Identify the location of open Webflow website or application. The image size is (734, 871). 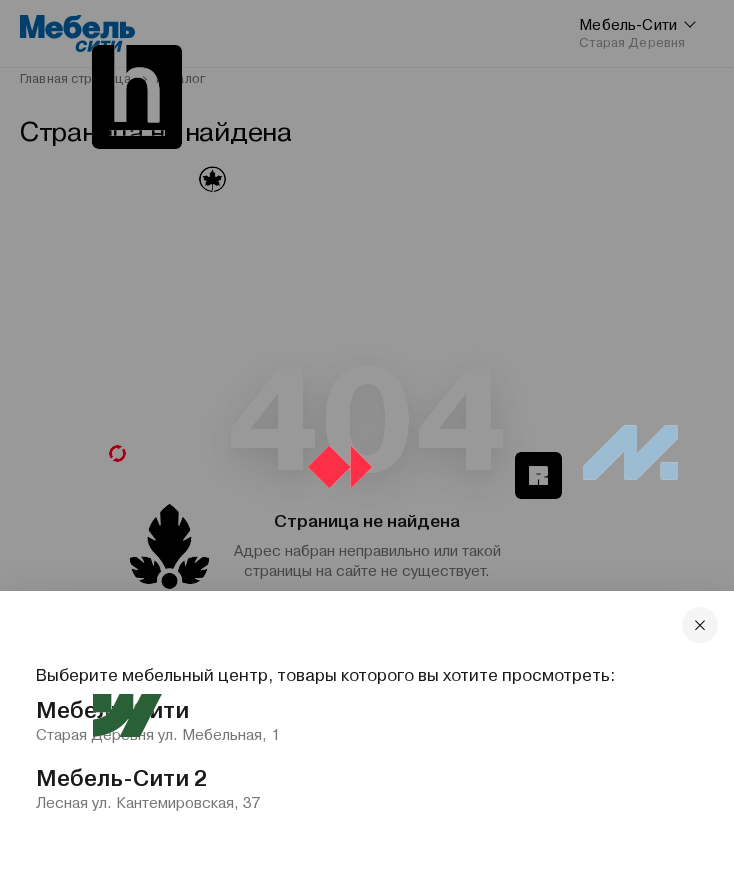
(127, 715).